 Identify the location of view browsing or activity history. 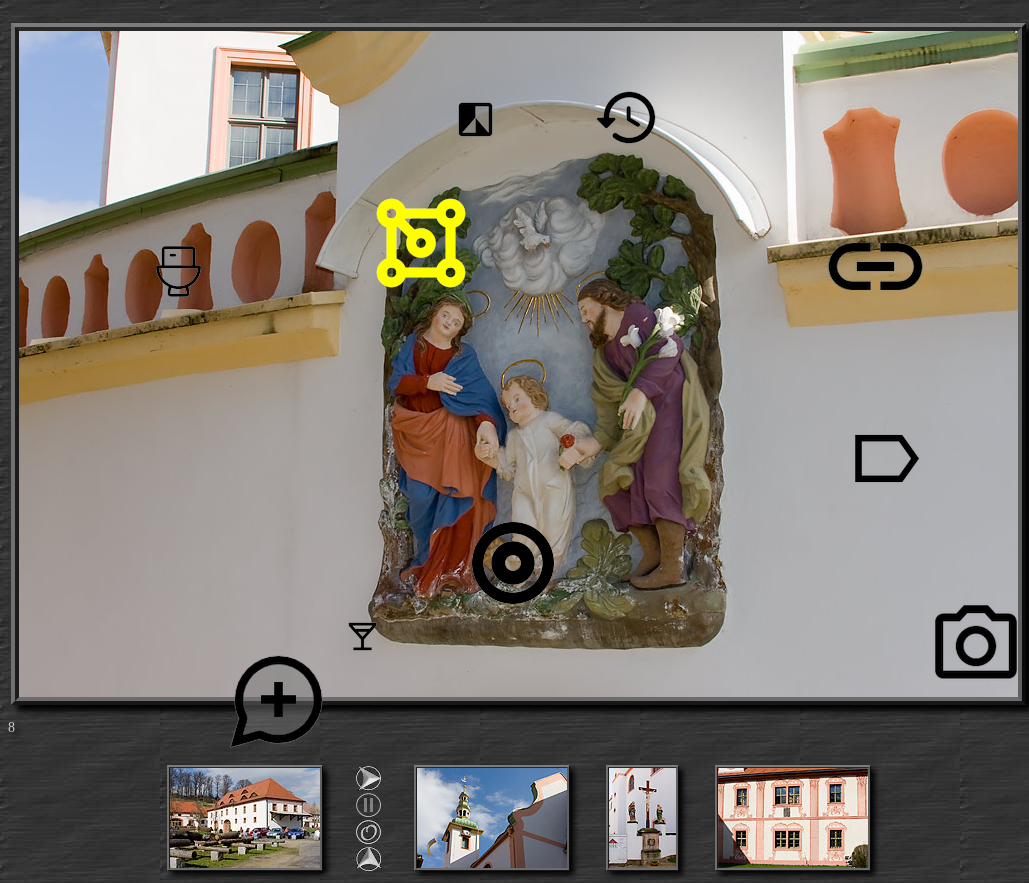
(626, 117).